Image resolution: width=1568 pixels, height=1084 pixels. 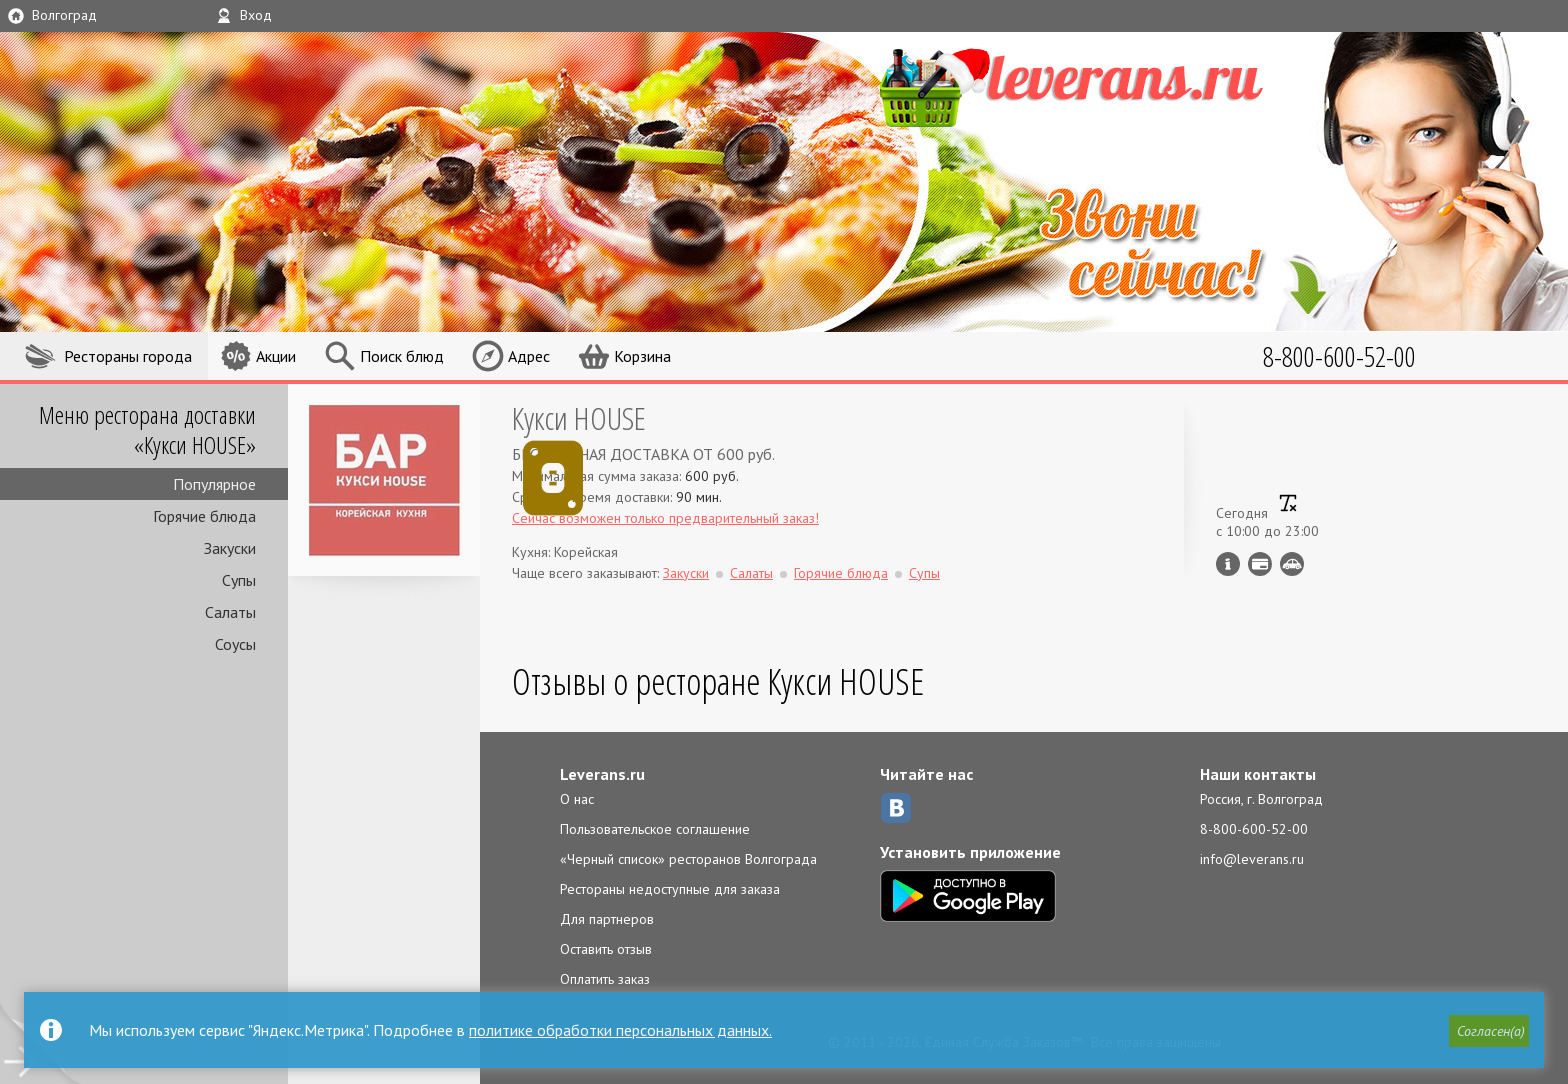 What do you see at coordinates (553, 478) in the screenshot?
I see `play the 8 card in a card game` at bounding box center [553, 478].